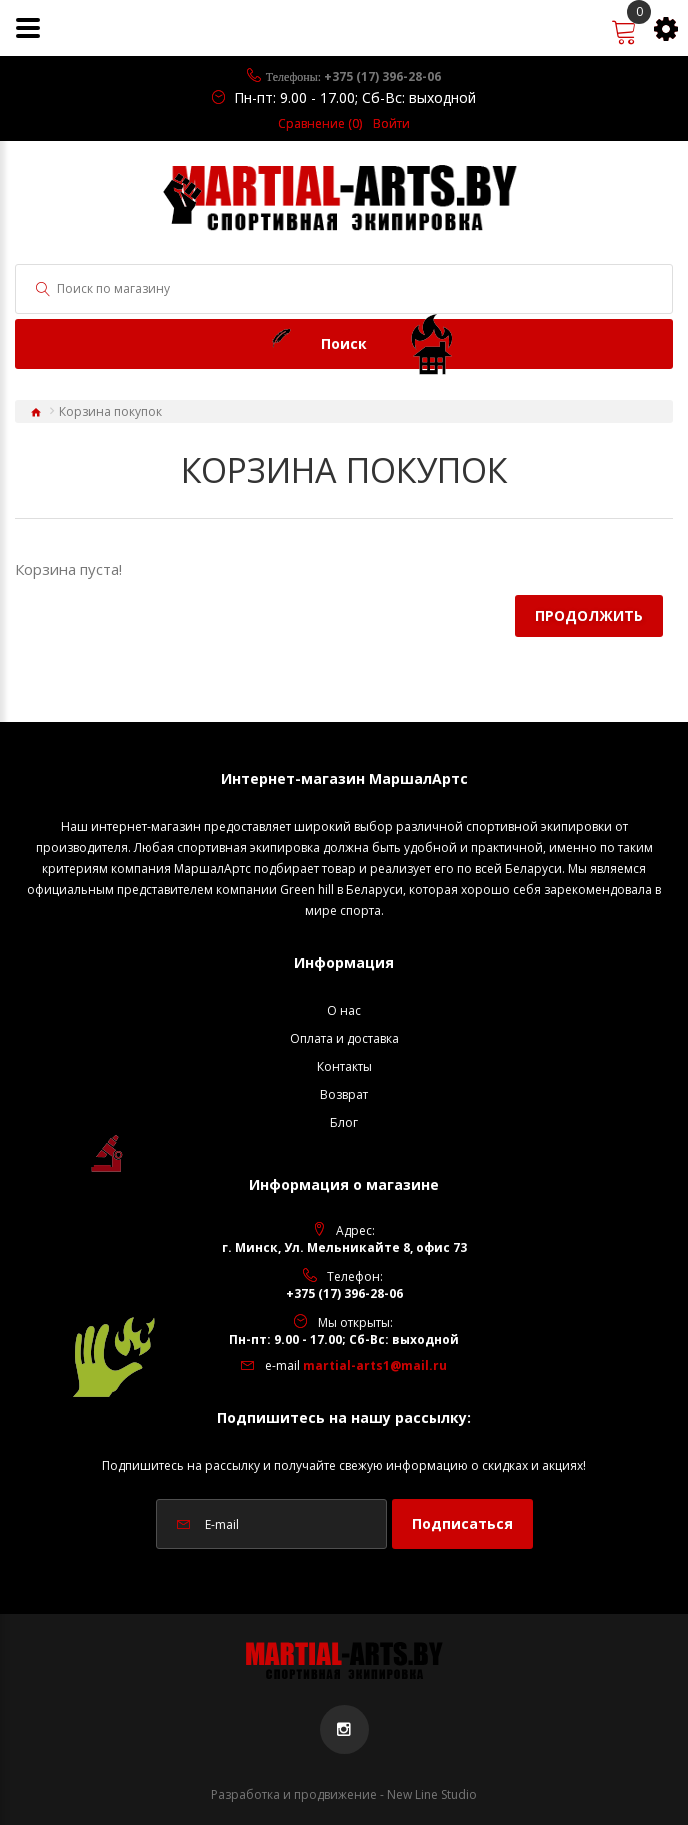 The image size is (688, 1825). I want to click on indicates a fire hazard or emergency alert, so click(432, 344).